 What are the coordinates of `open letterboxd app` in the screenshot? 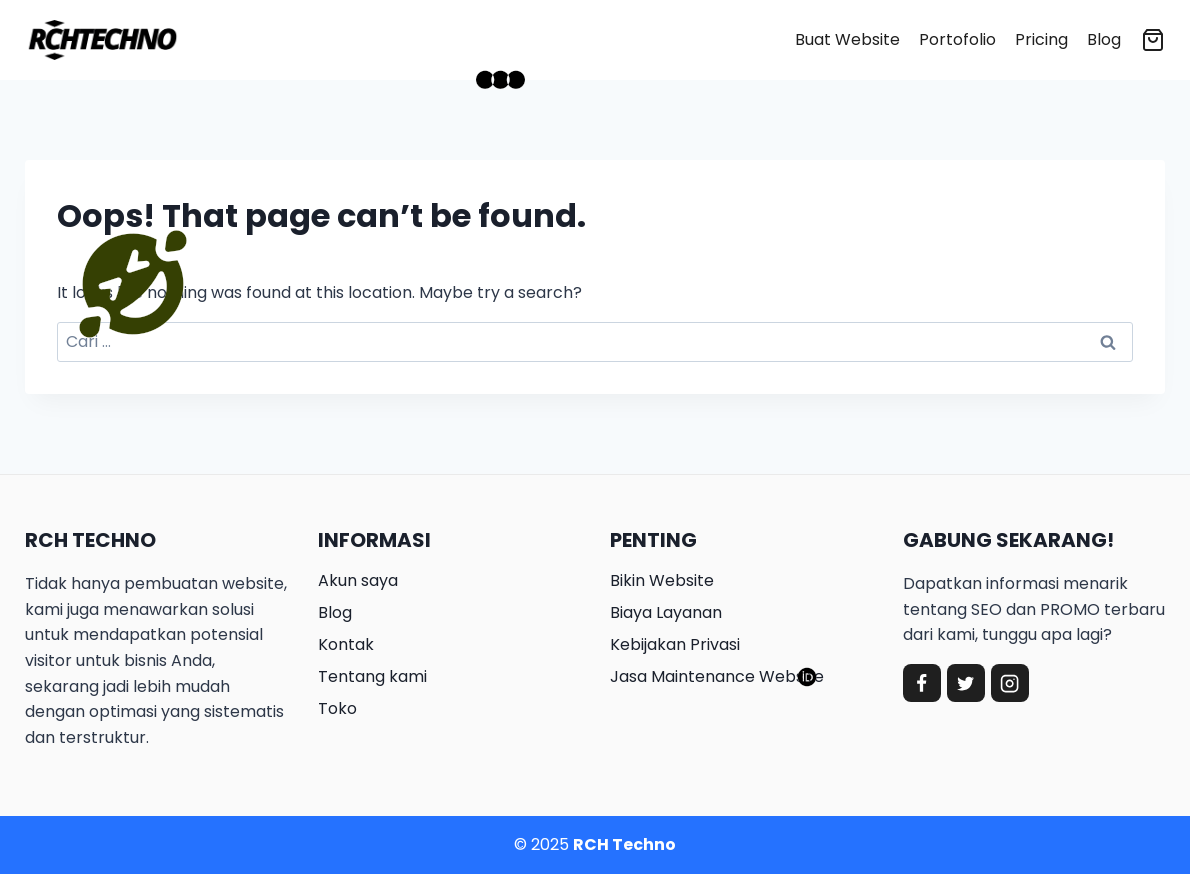 It's located at (500, 80).